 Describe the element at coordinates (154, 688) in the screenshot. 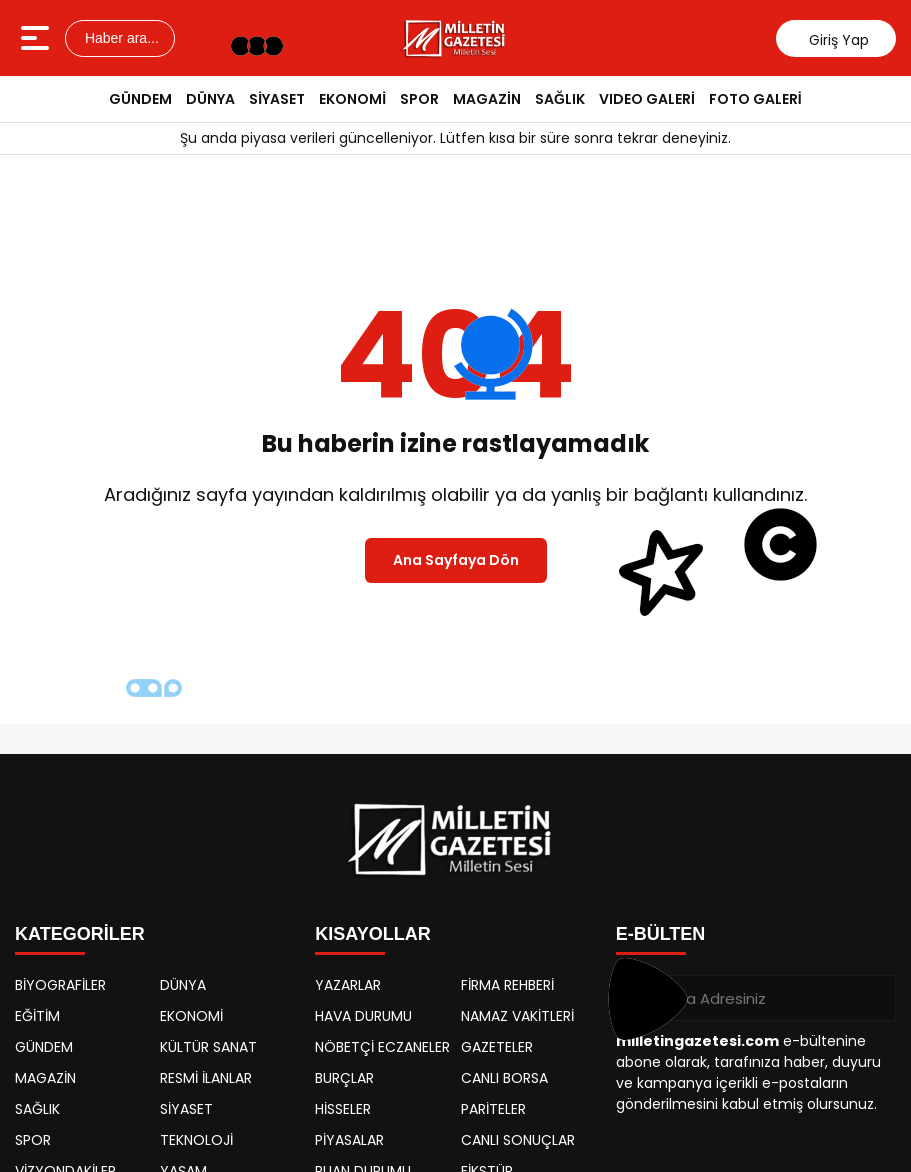

I see `visit the Thangs 3D model platform` at that location.